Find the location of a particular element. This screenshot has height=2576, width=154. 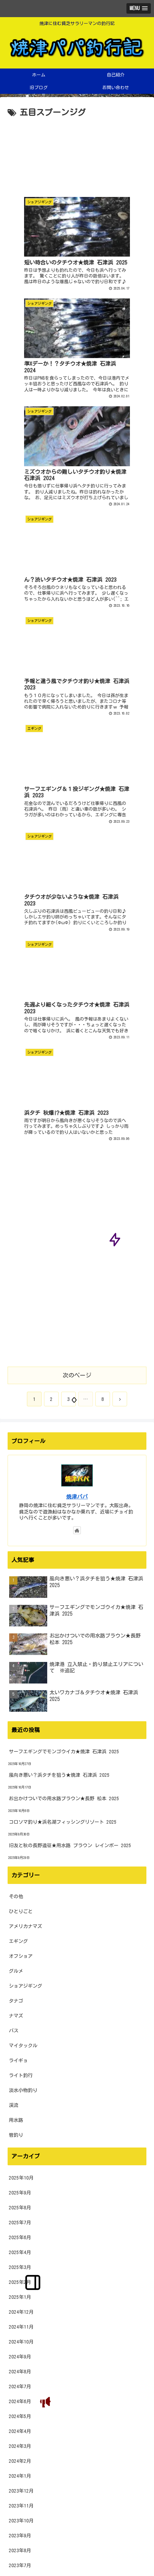

add or edit a keyframe in animation timeline is located at coordinates (74, 1400).